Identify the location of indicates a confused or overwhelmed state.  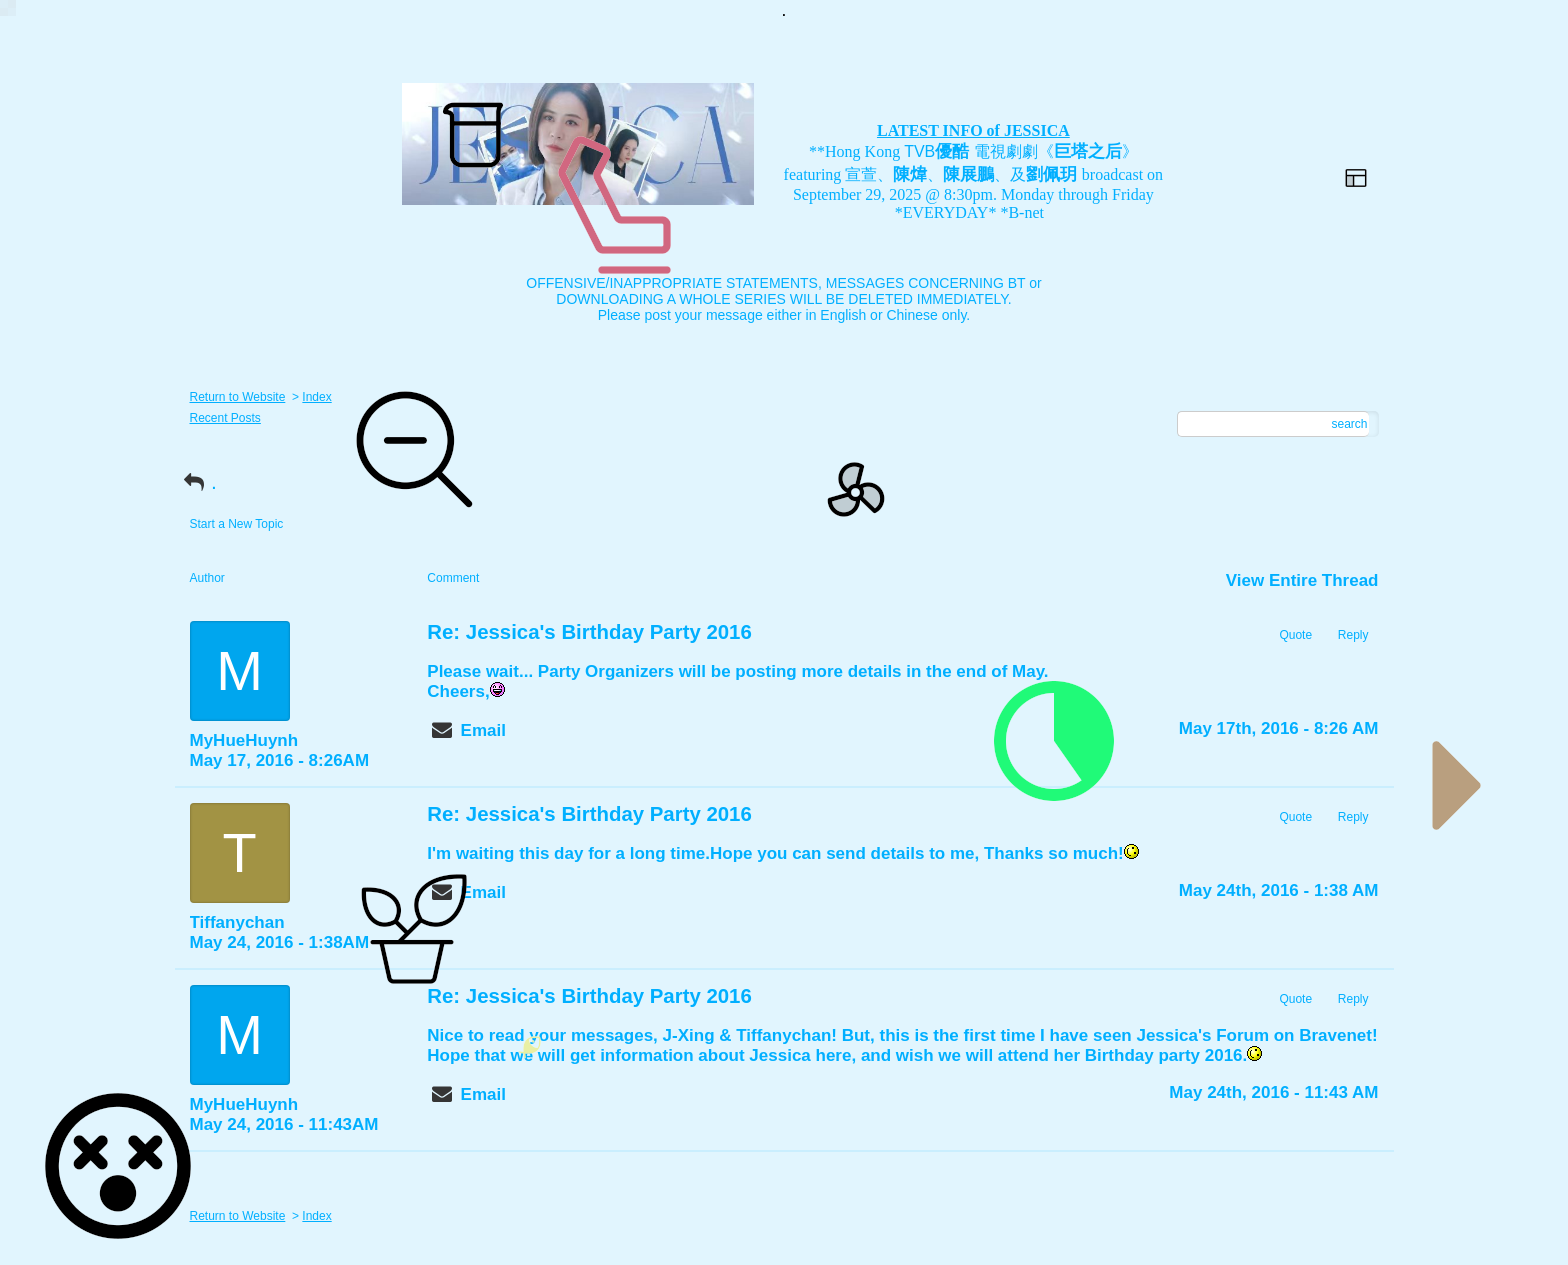
(118, 1166).